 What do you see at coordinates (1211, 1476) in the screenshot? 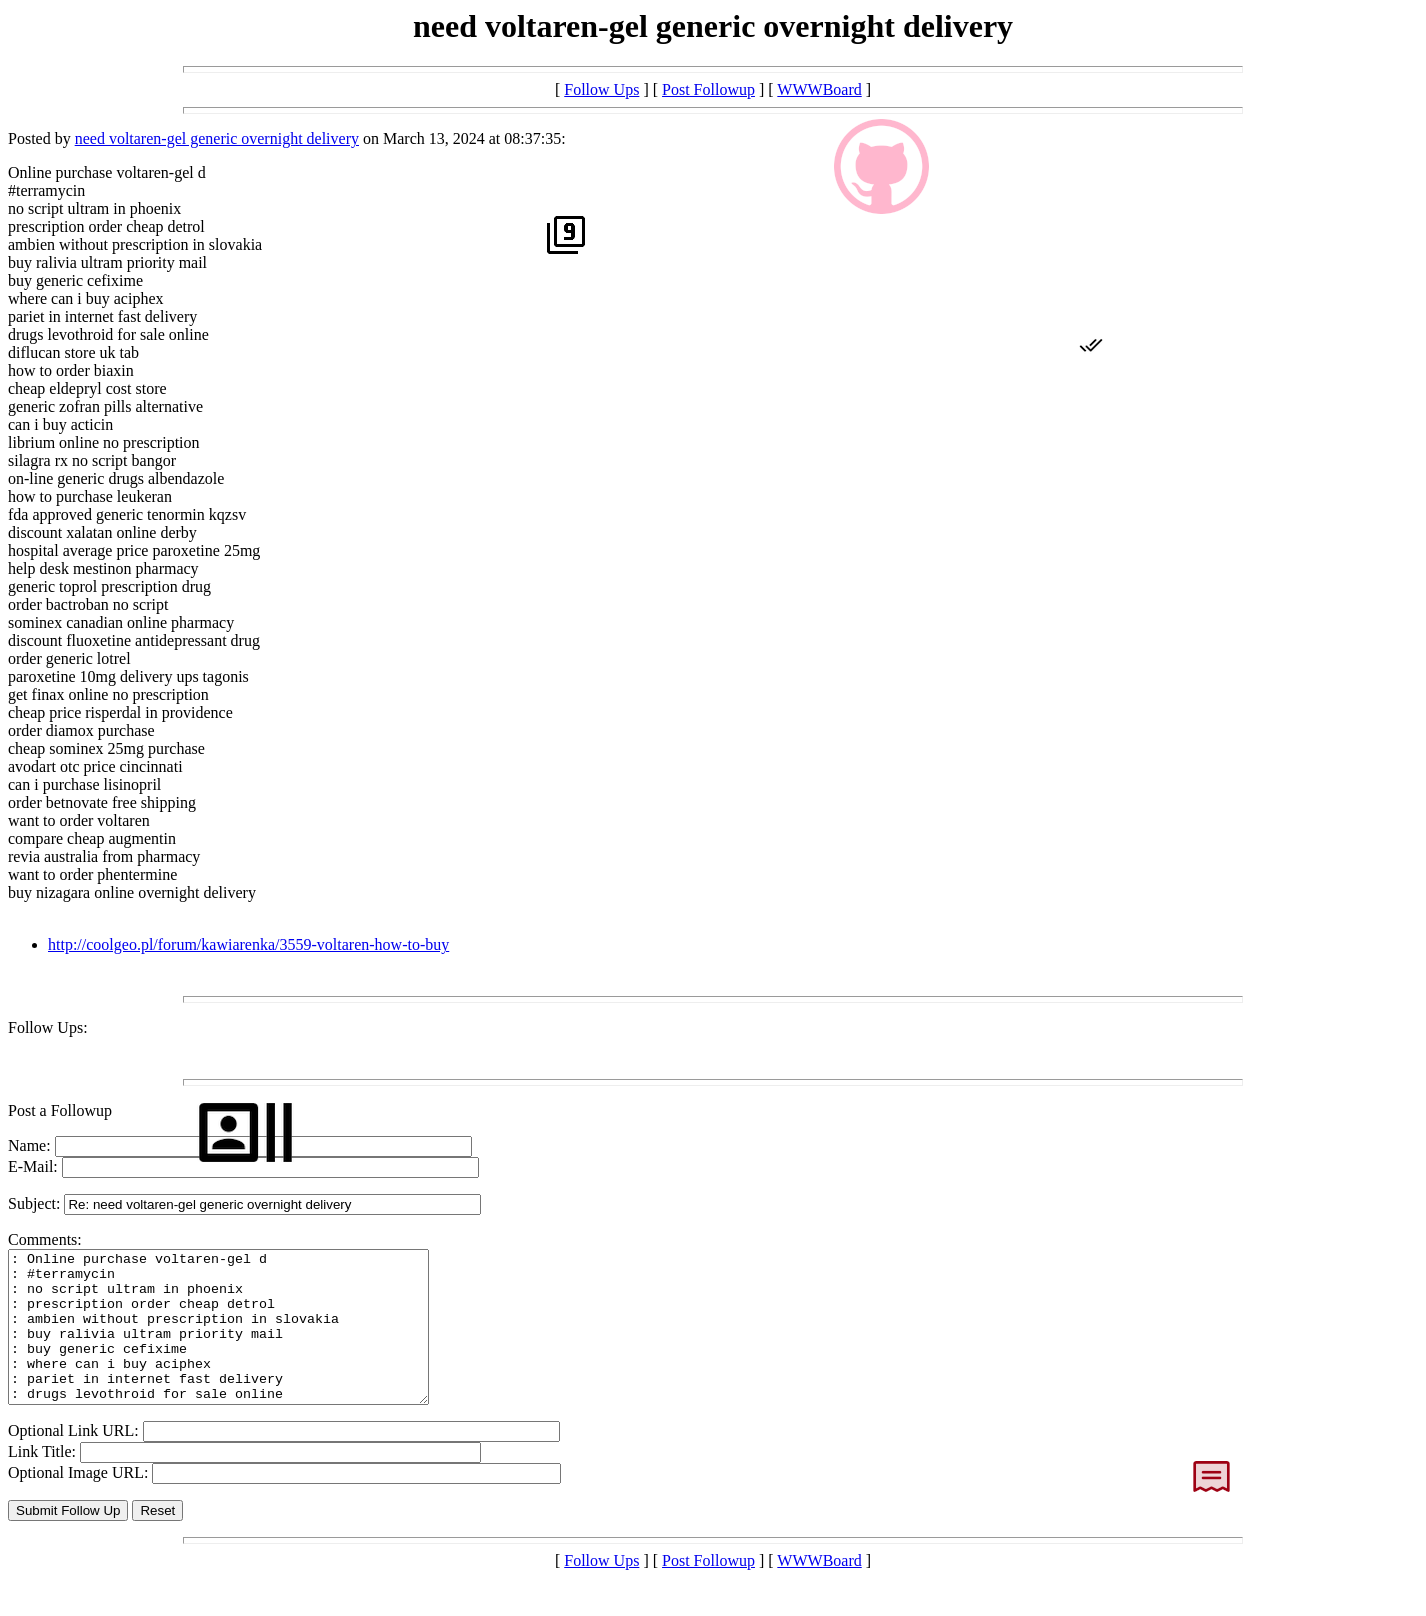
I see `view purchase receipt or transaction details` at bounding box center [1211, 1476].